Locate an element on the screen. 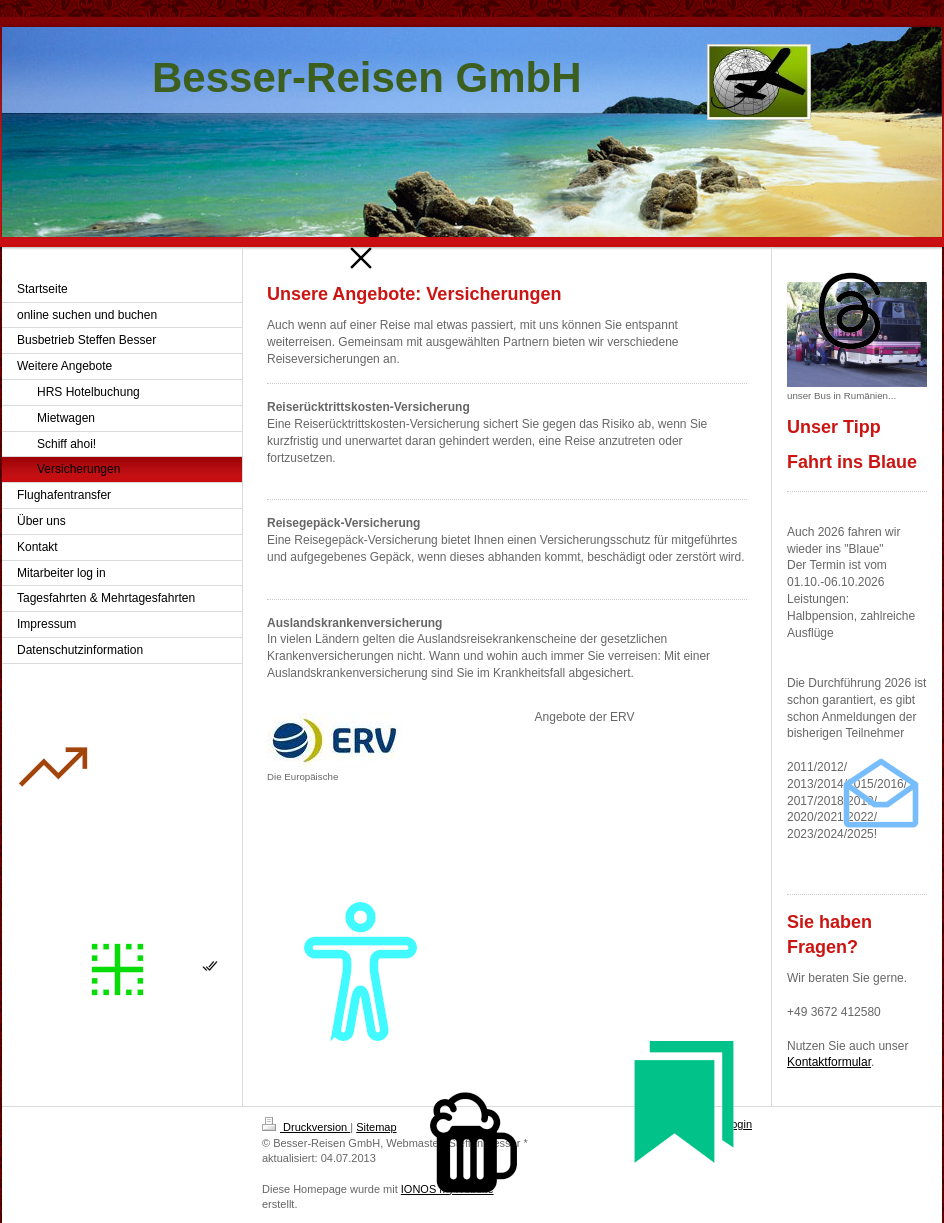  access accessibility settings is located at coordinates (360, 971).